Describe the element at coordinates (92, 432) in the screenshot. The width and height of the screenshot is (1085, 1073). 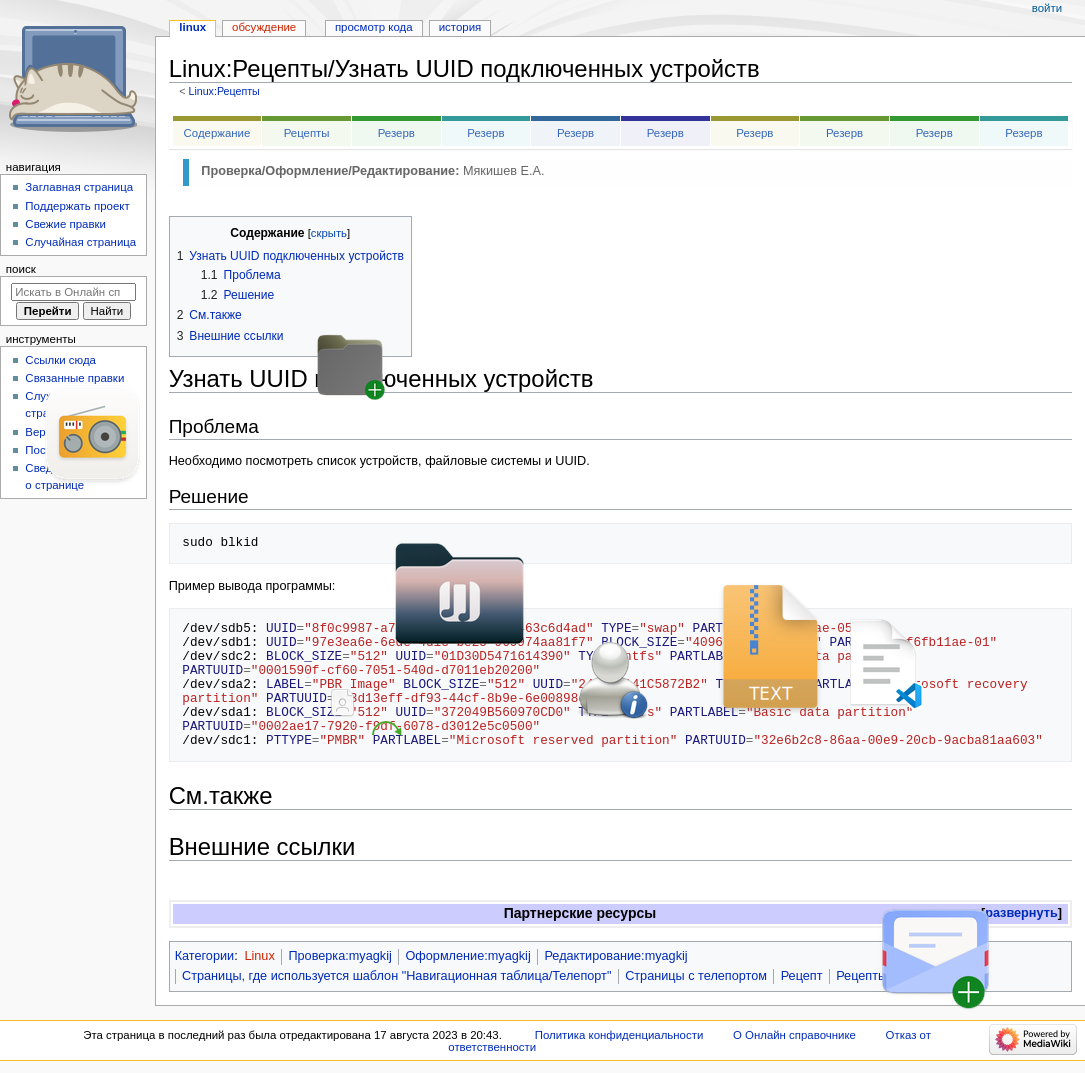
I see `open goodvibes internet radio app` at that location.